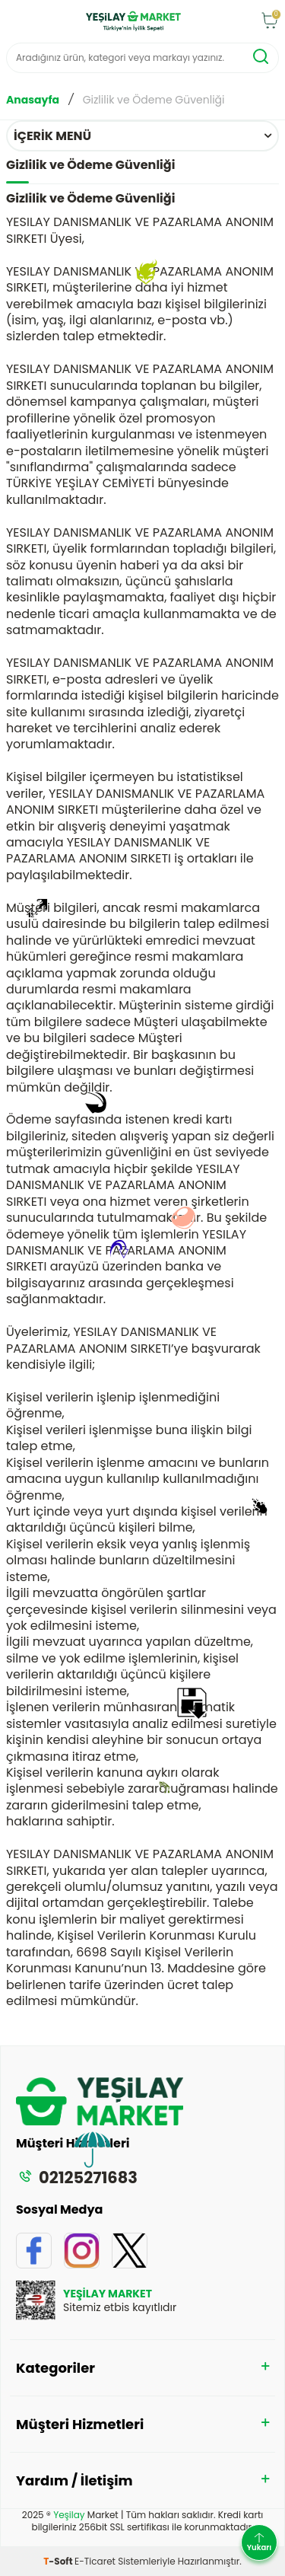 Image resolution: width=285 pixels, height=2576 pixels. I want to click on indicates a critical hit or bleeding effect, so click(165, 1787).